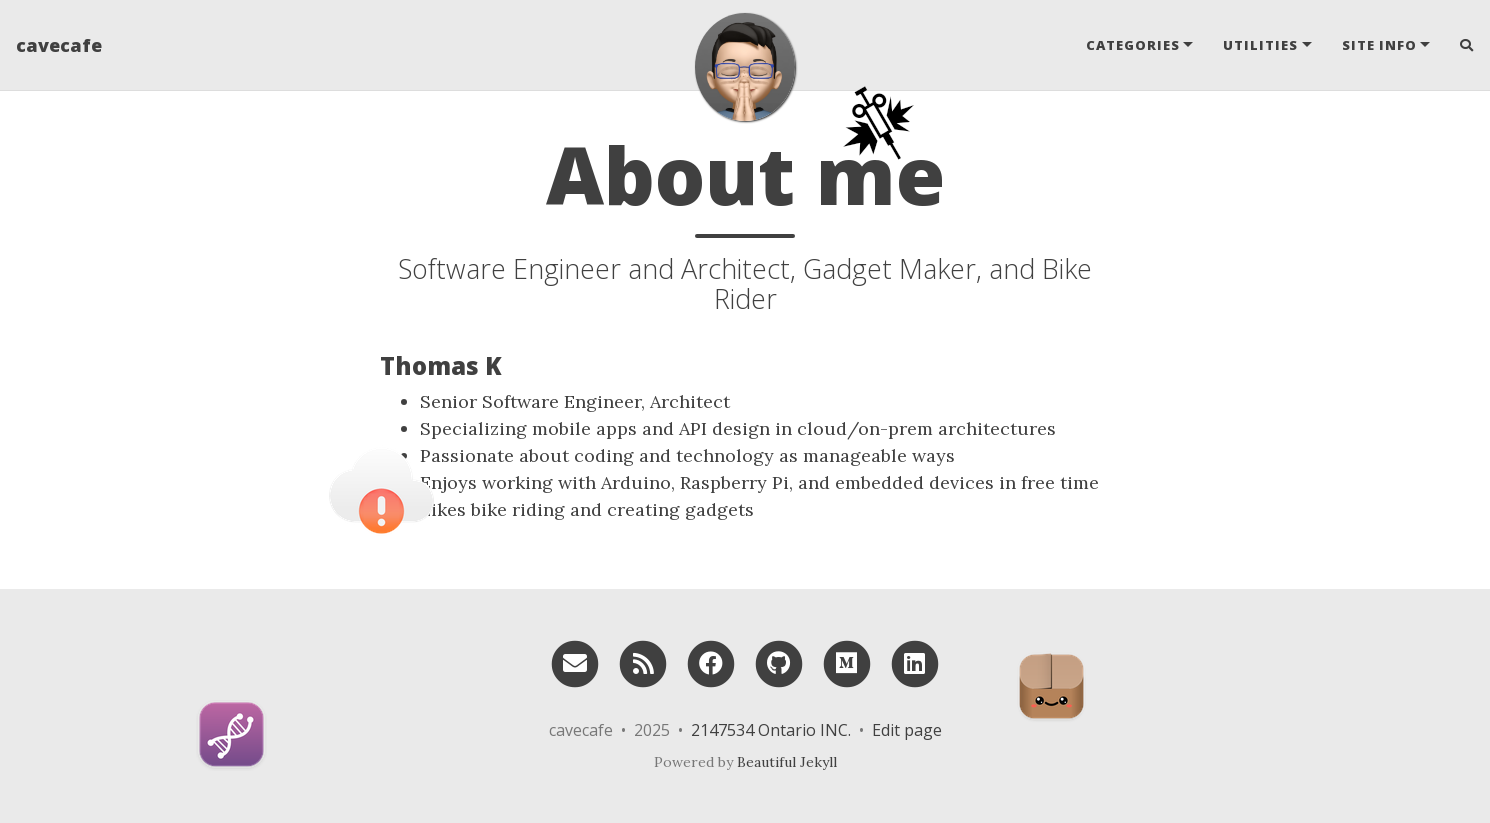  I want to click on open boxbuddy container management app, so click(1051, 686).